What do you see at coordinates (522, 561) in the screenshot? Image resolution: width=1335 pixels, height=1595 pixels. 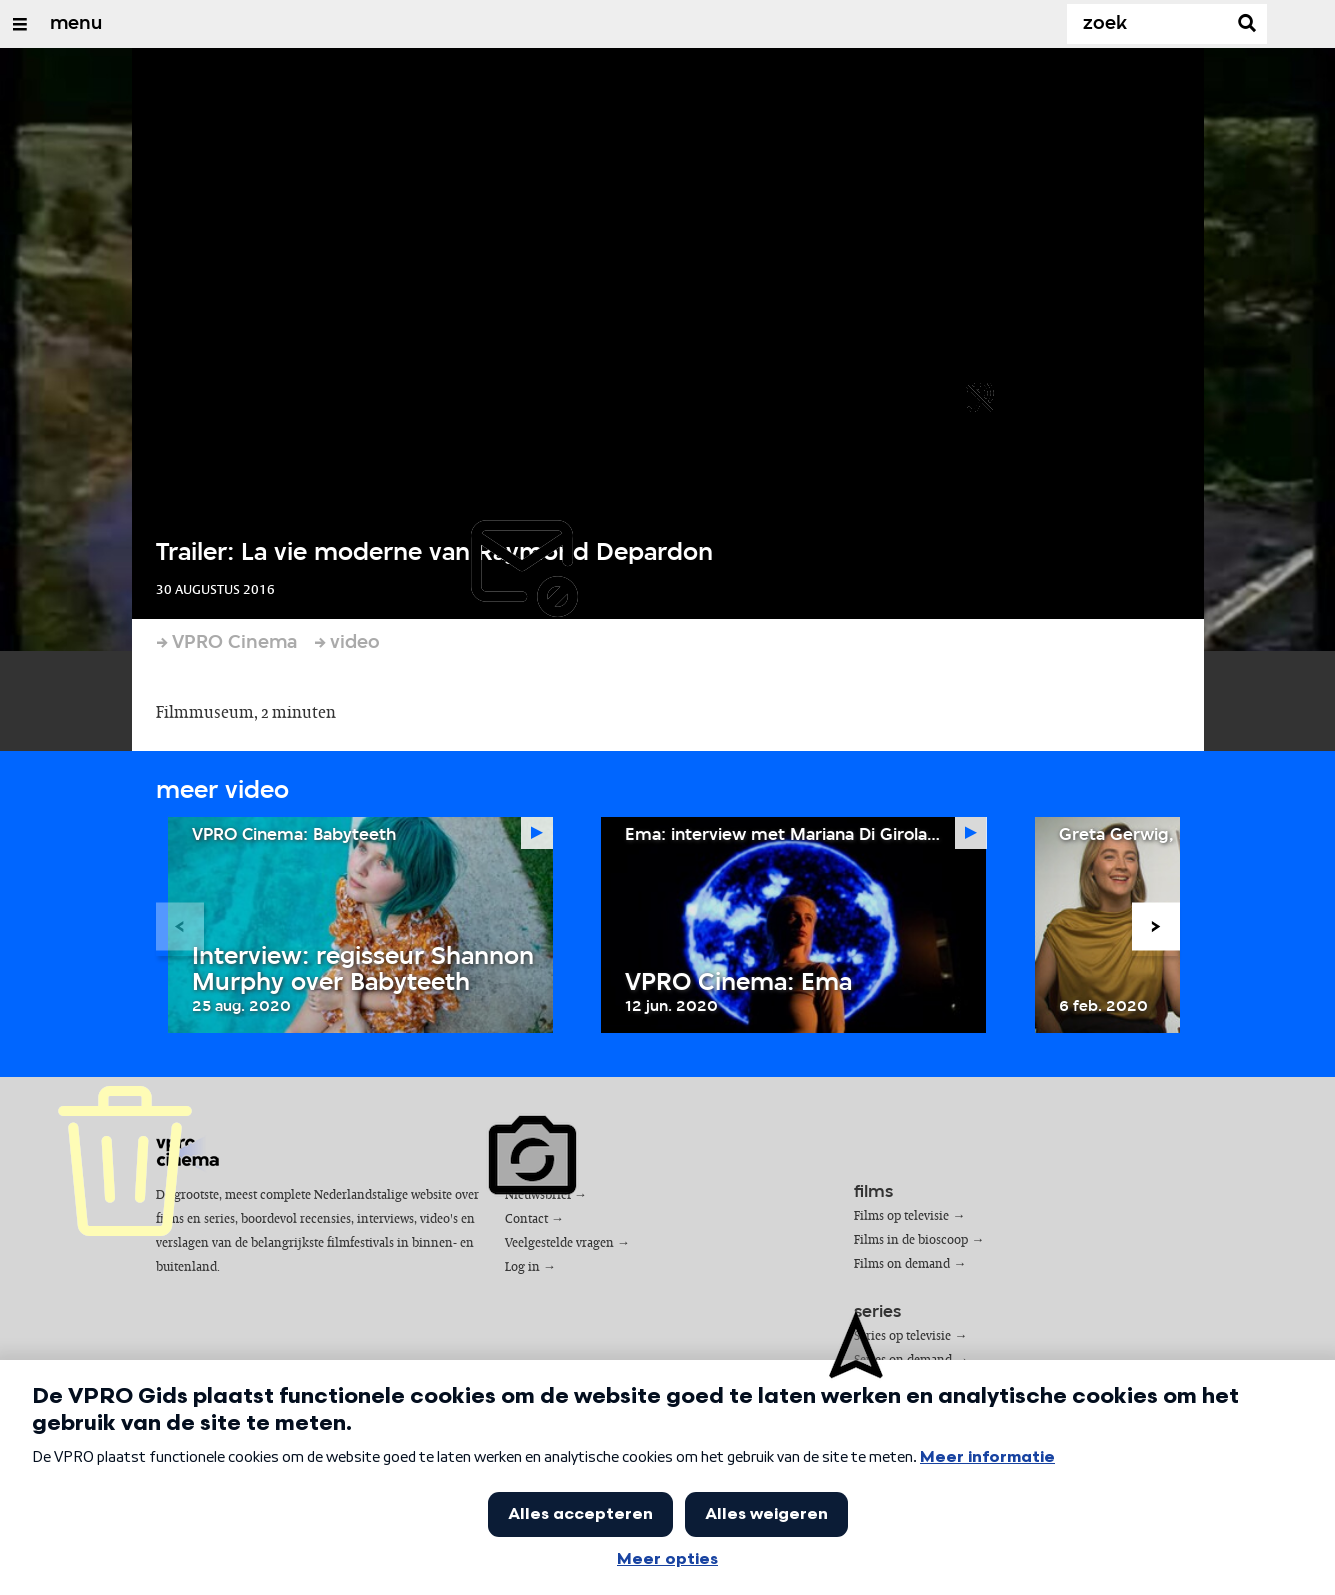 I see `cancel or unsend an email` at bounding box center [522, 561].